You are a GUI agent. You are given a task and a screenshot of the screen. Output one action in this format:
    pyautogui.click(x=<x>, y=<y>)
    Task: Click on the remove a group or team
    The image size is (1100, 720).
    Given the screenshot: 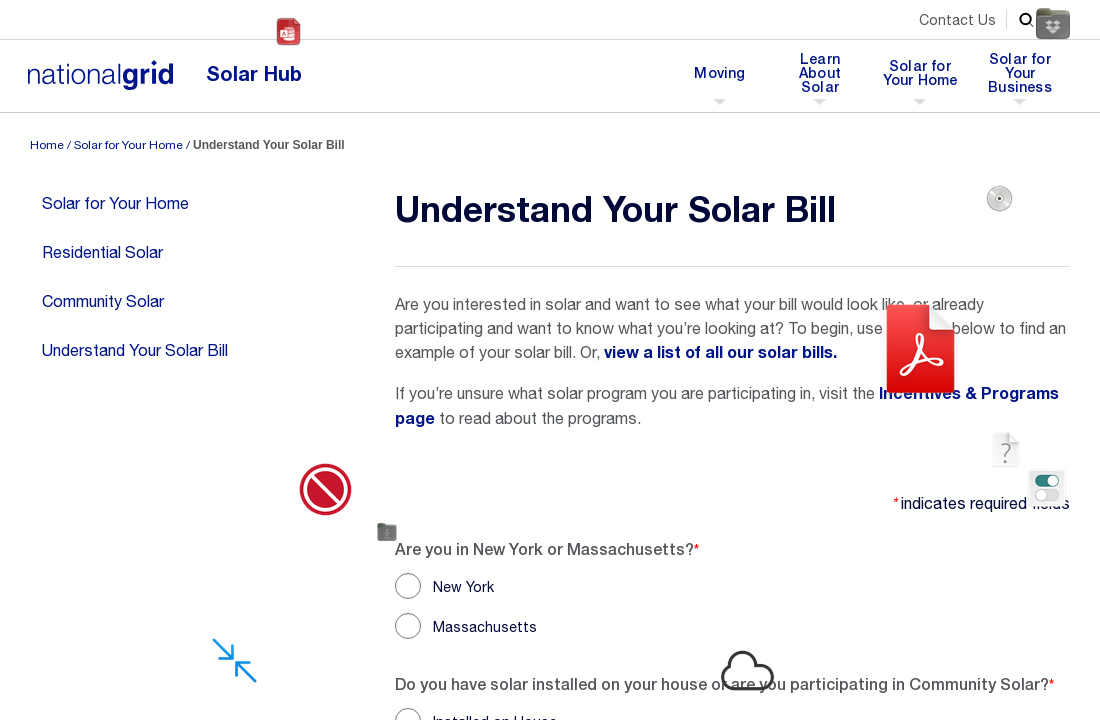 What is the action you would take?
    pyautogui.click(x=325, y=489)
    